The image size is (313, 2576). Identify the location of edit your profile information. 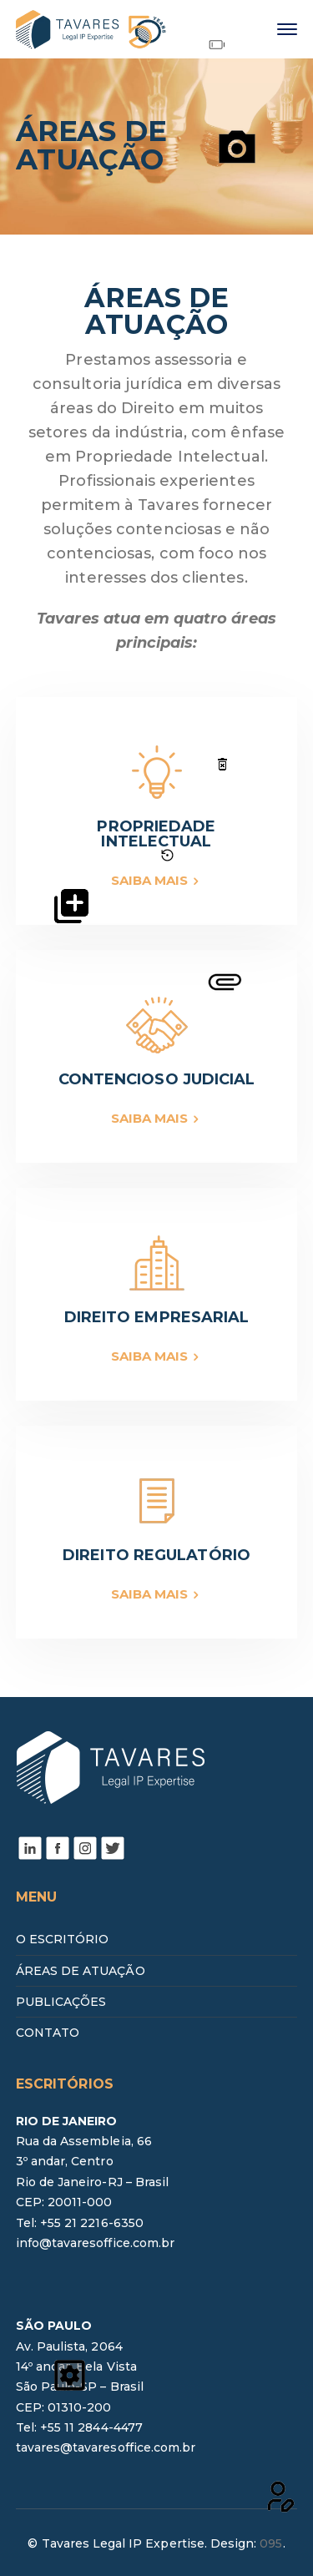
(278, 2496).